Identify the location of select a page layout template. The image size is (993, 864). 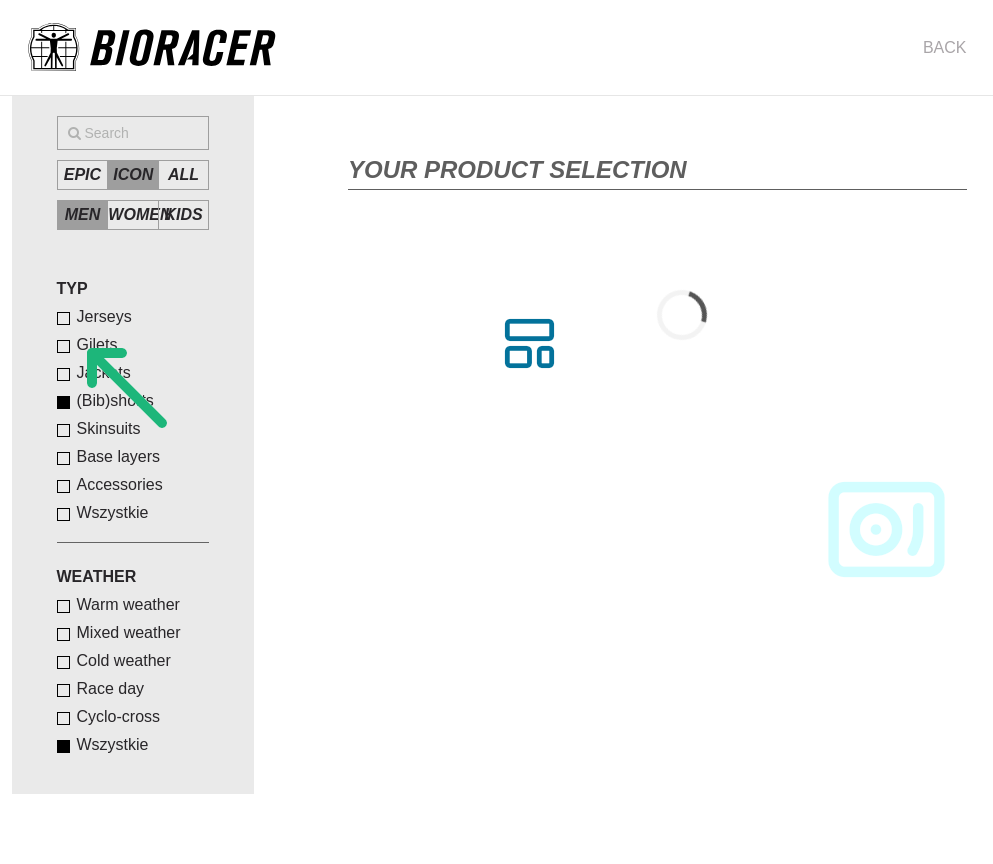
(529, 343).